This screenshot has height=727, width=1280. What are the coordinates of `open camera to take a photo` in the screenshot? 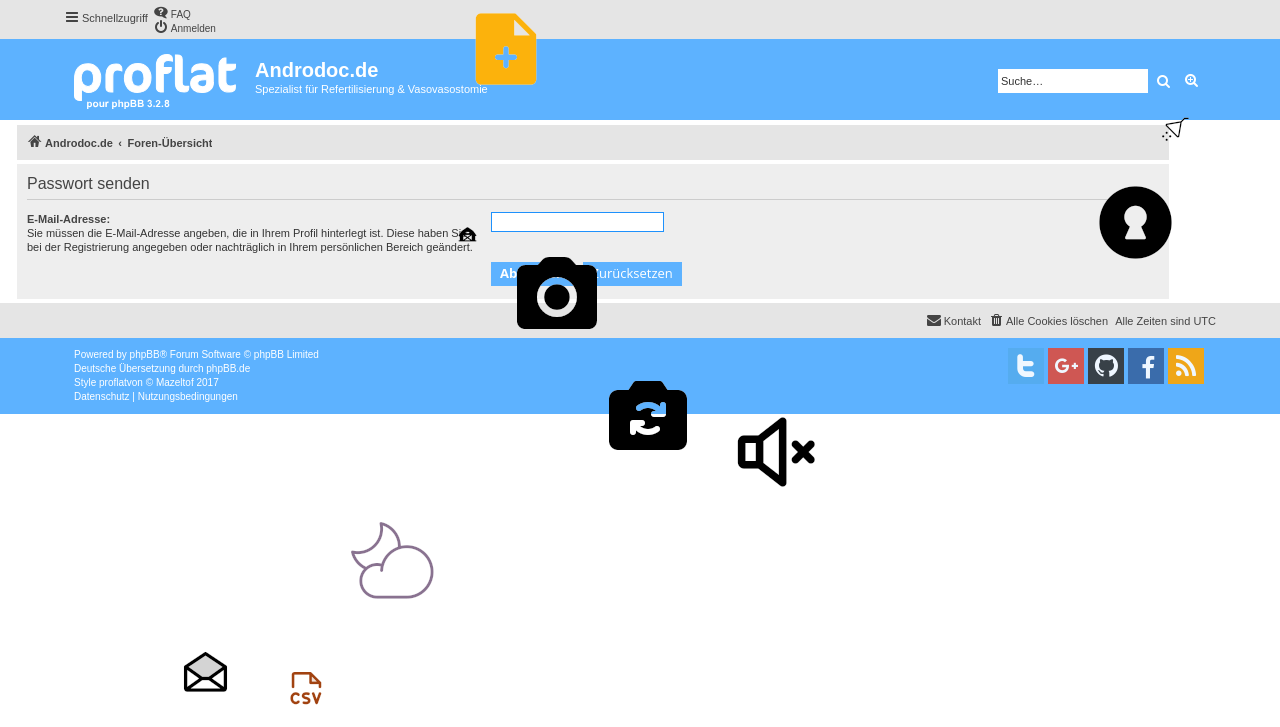 It's located at (557, 297).